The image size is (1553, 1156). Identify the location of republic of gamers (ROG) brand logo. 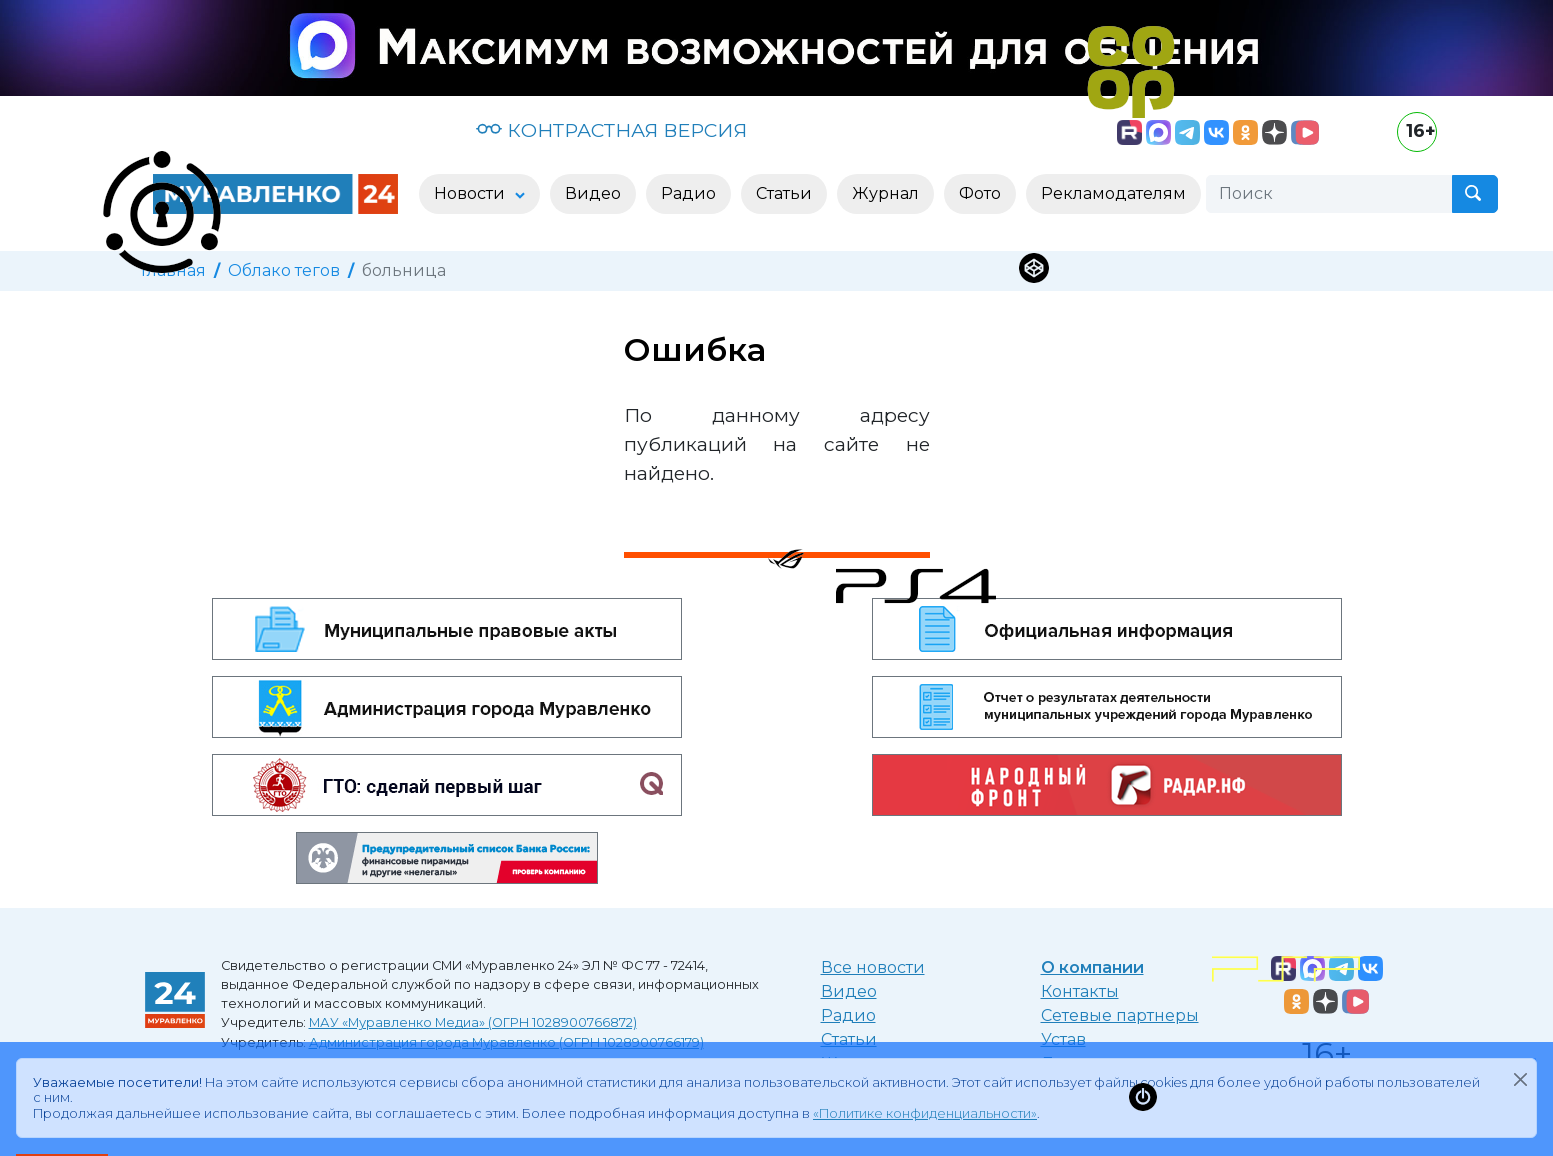
(786, 559).